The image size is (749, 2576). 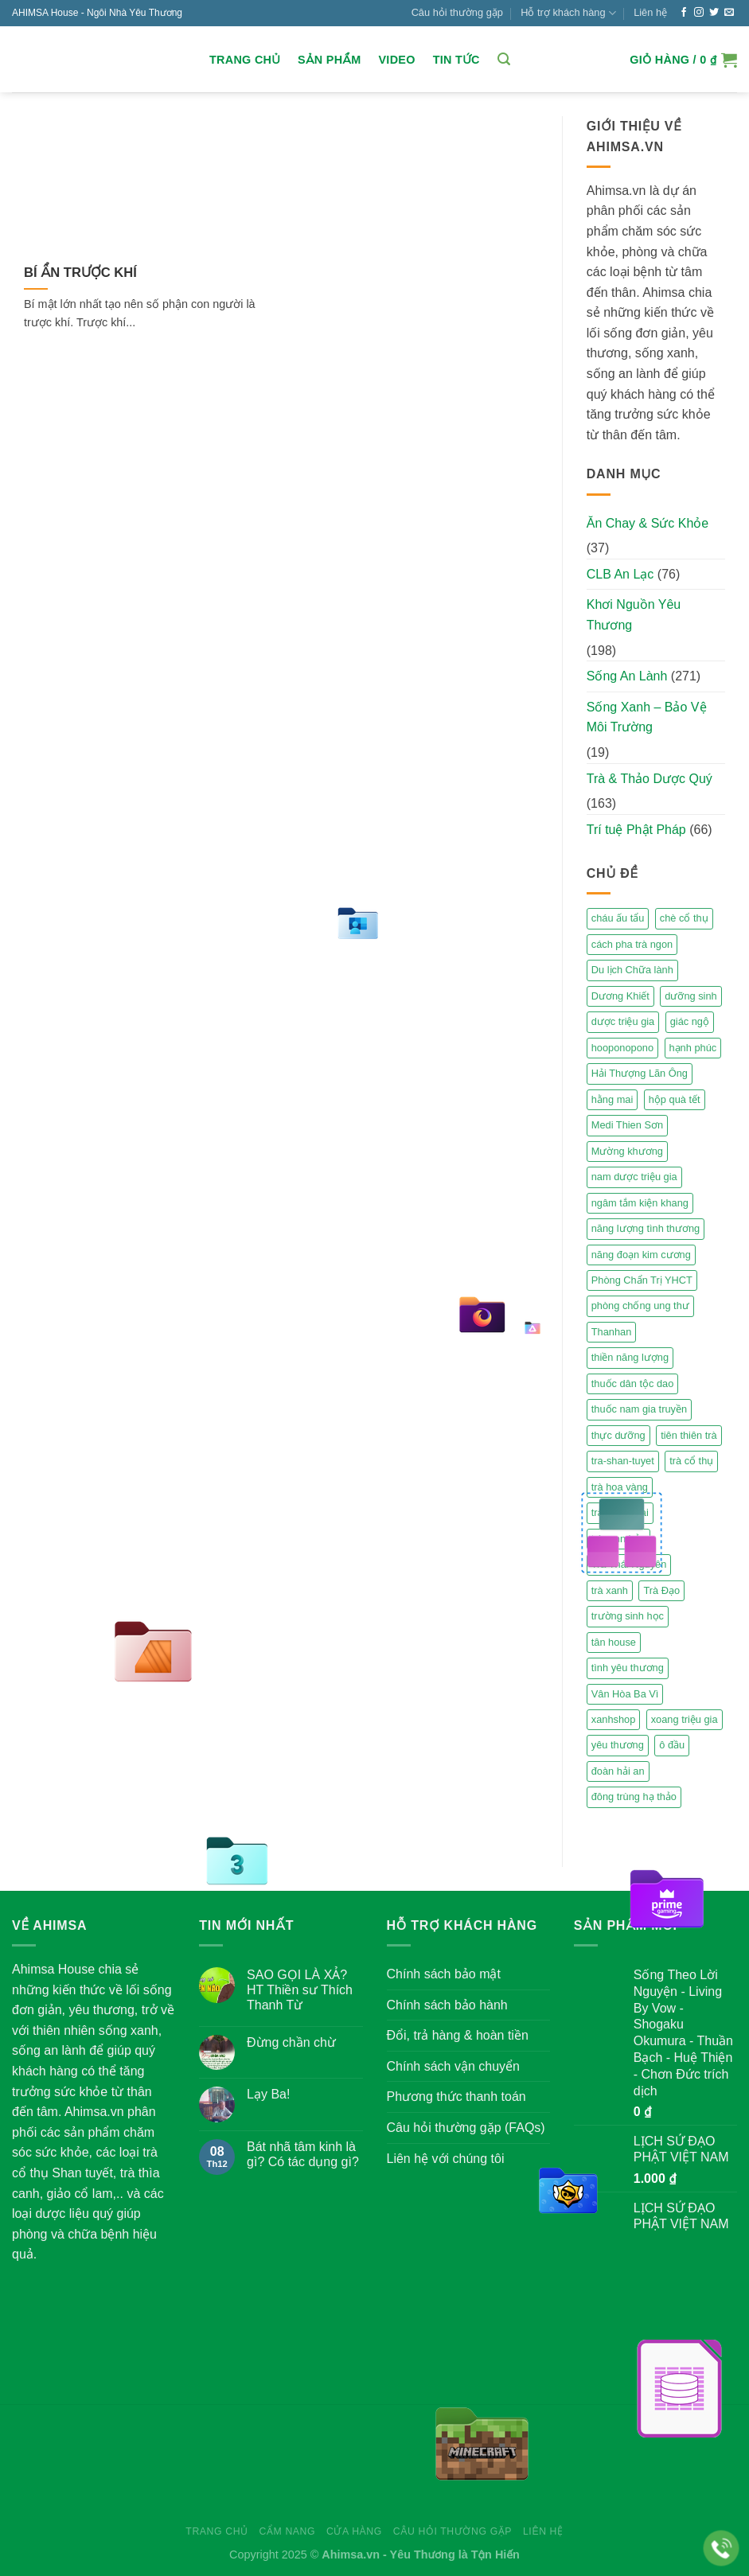 I want to click on open firefox downloads folder, so click(x=482, y=1315).